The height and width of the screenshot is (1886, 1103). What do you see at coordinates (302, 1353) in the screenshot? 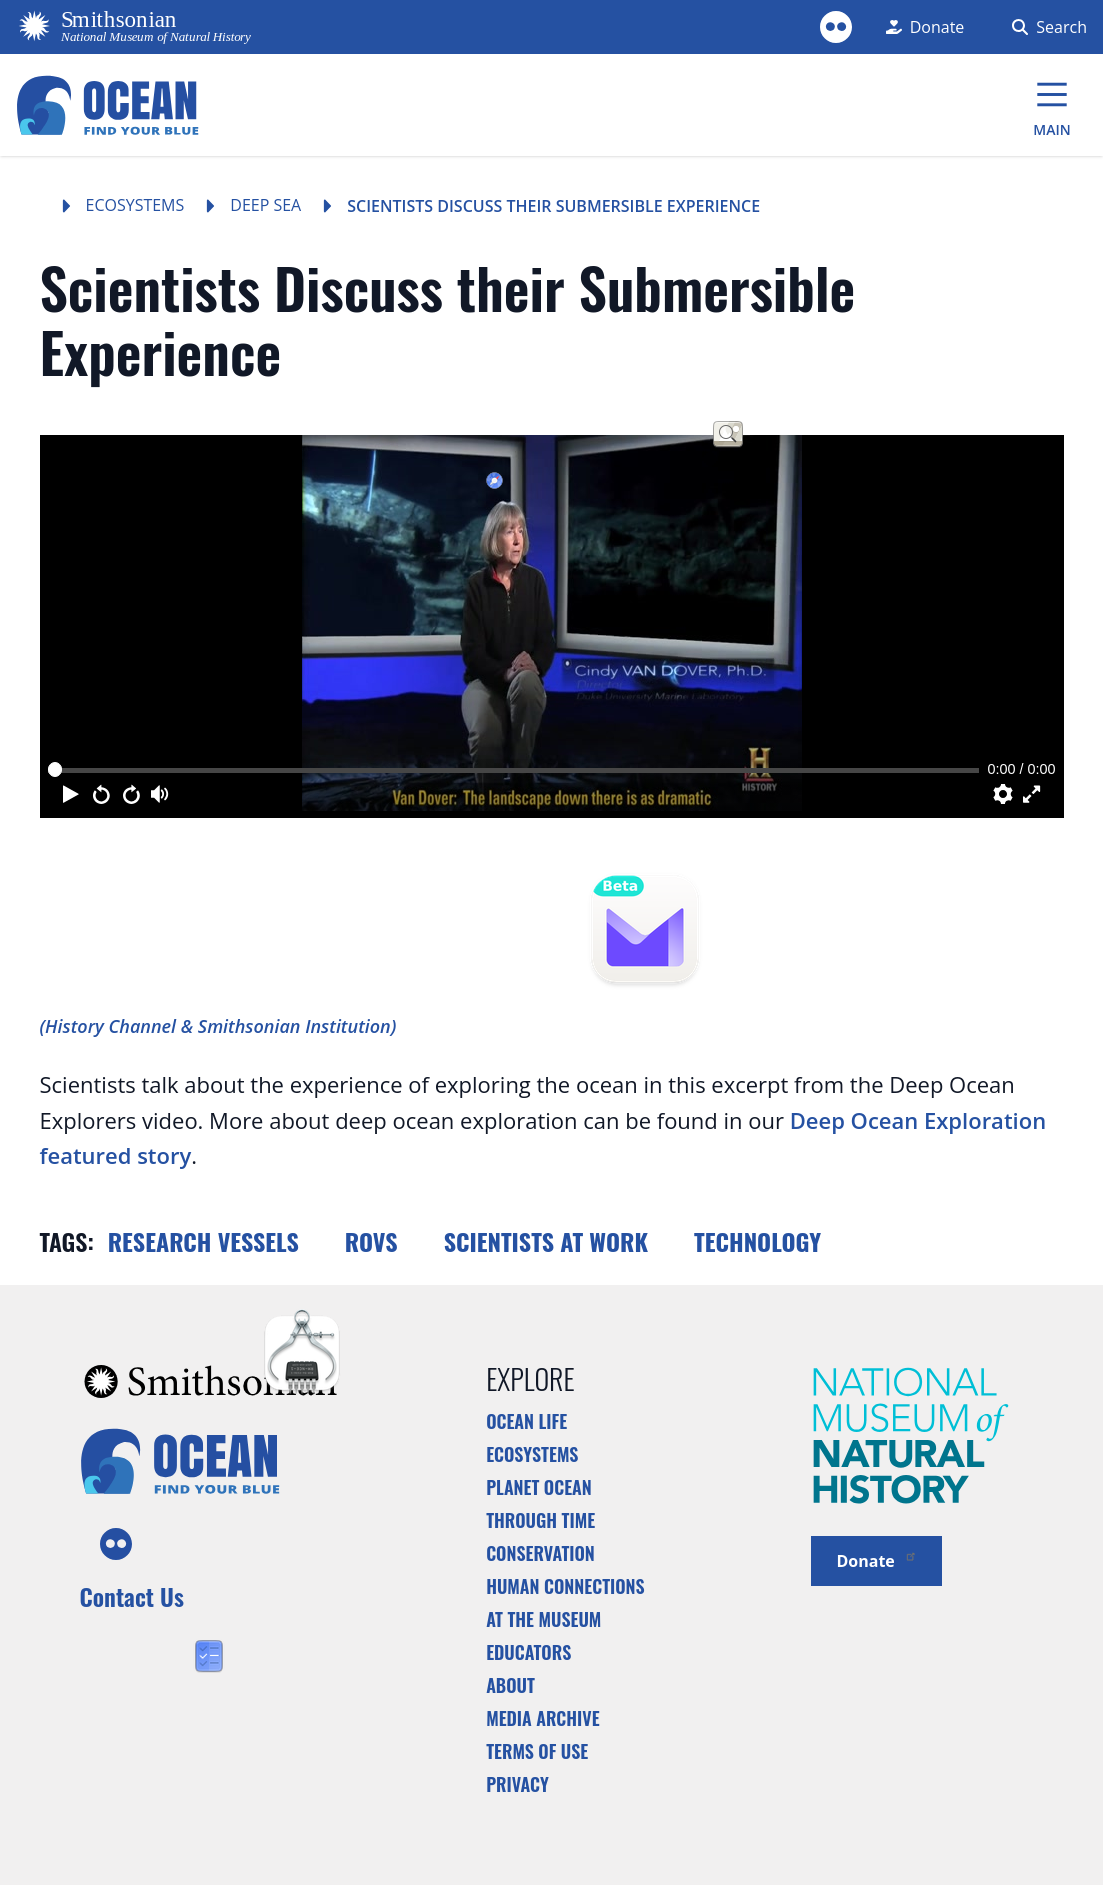
I see `open system information app` at bounding box center [302, 1353].